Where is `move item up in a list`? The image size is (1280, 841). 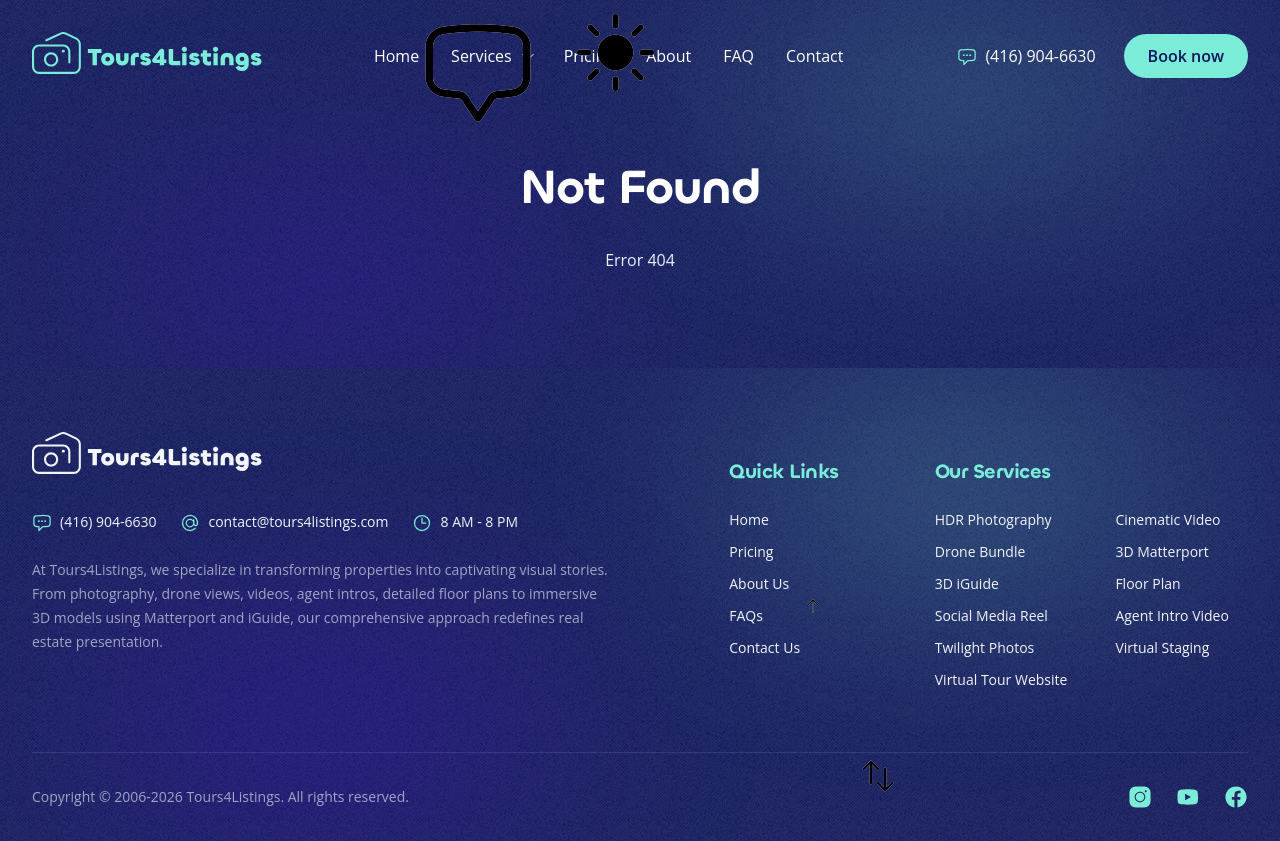
move item up in a list is located at coordinates (813, 606).